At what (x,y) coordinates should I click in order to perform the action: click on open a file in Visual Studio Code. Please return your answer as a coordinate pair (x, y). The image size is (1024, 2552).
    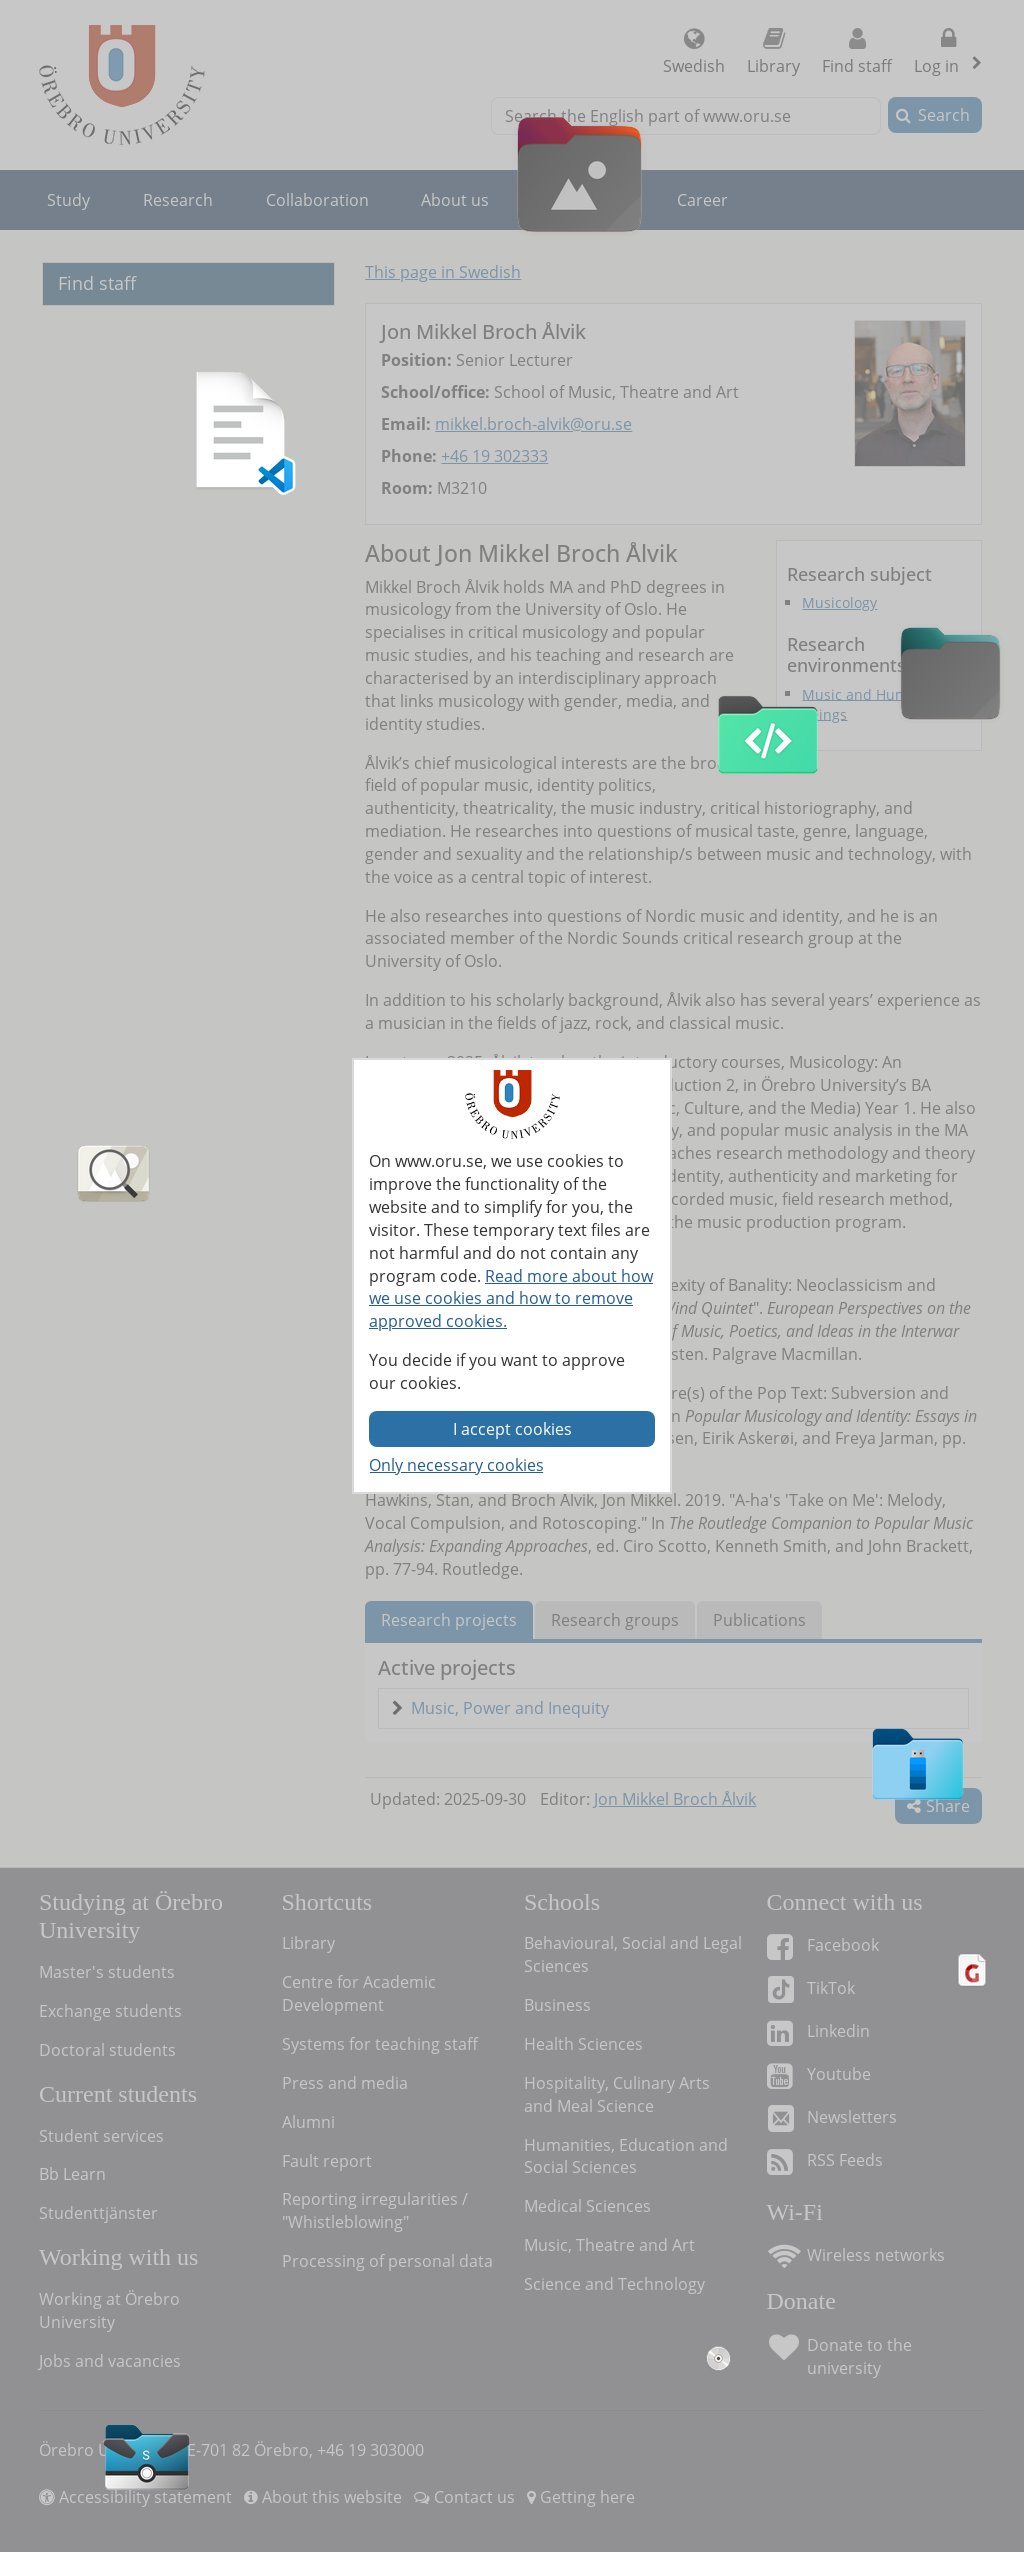
    Looking at the image, I should click on (240, 432).